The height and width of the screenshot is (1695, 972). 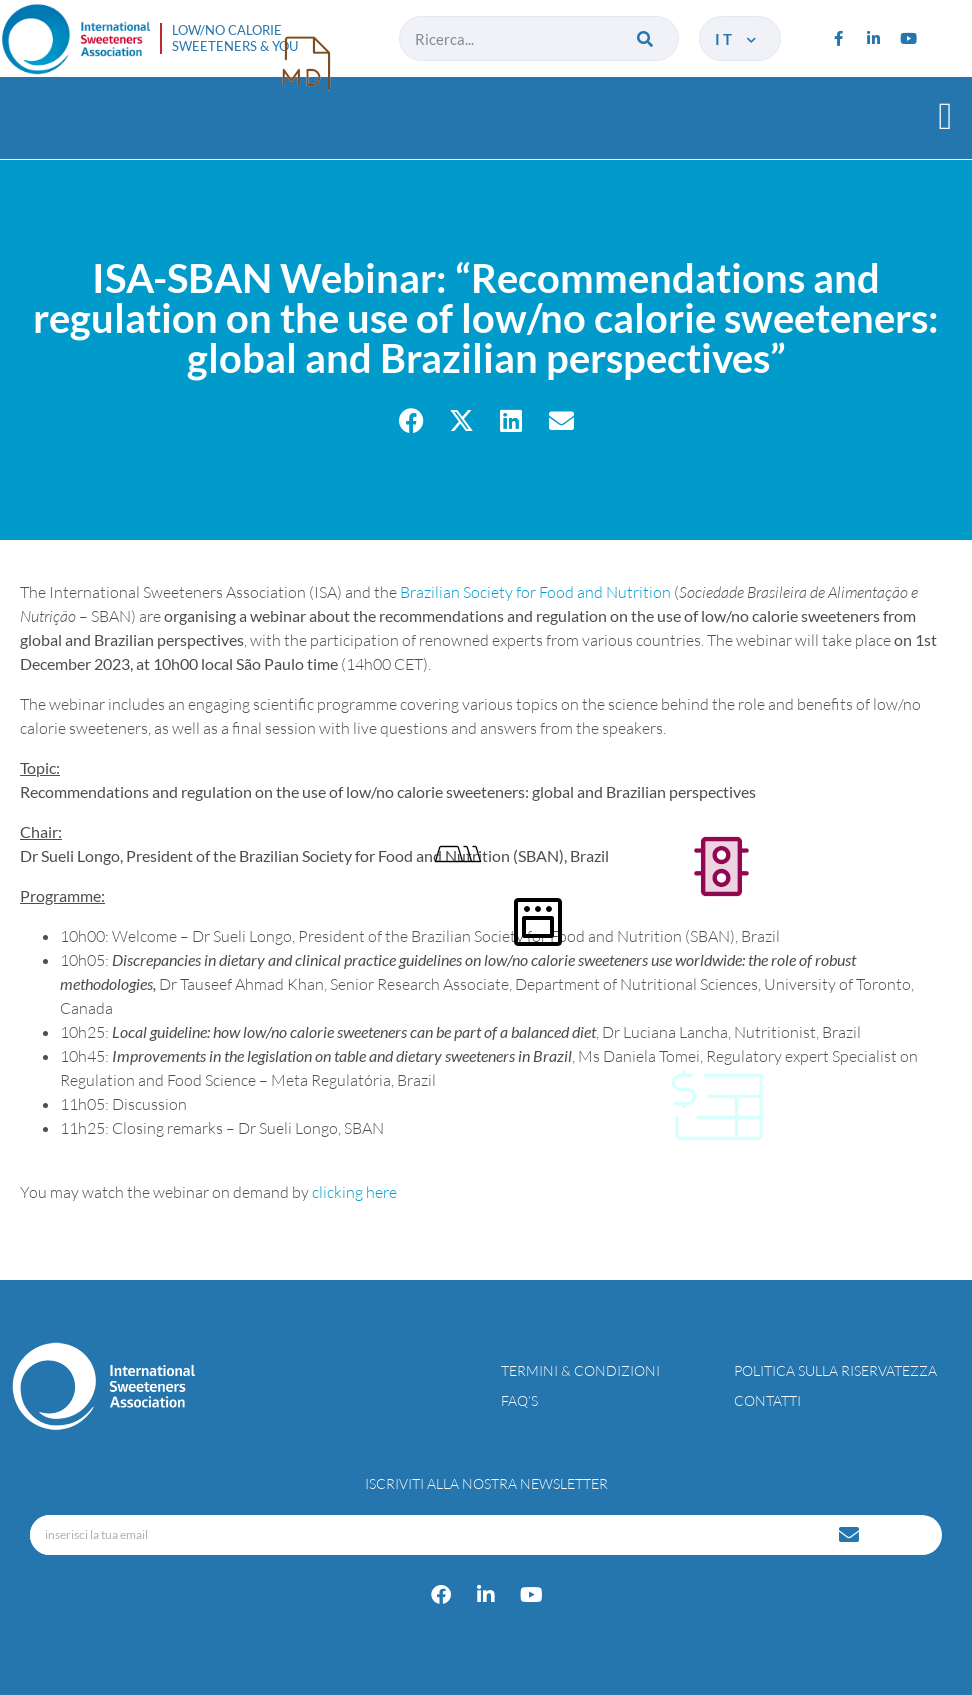 I want to click on view invoice details, so click(x=719, y=1107).